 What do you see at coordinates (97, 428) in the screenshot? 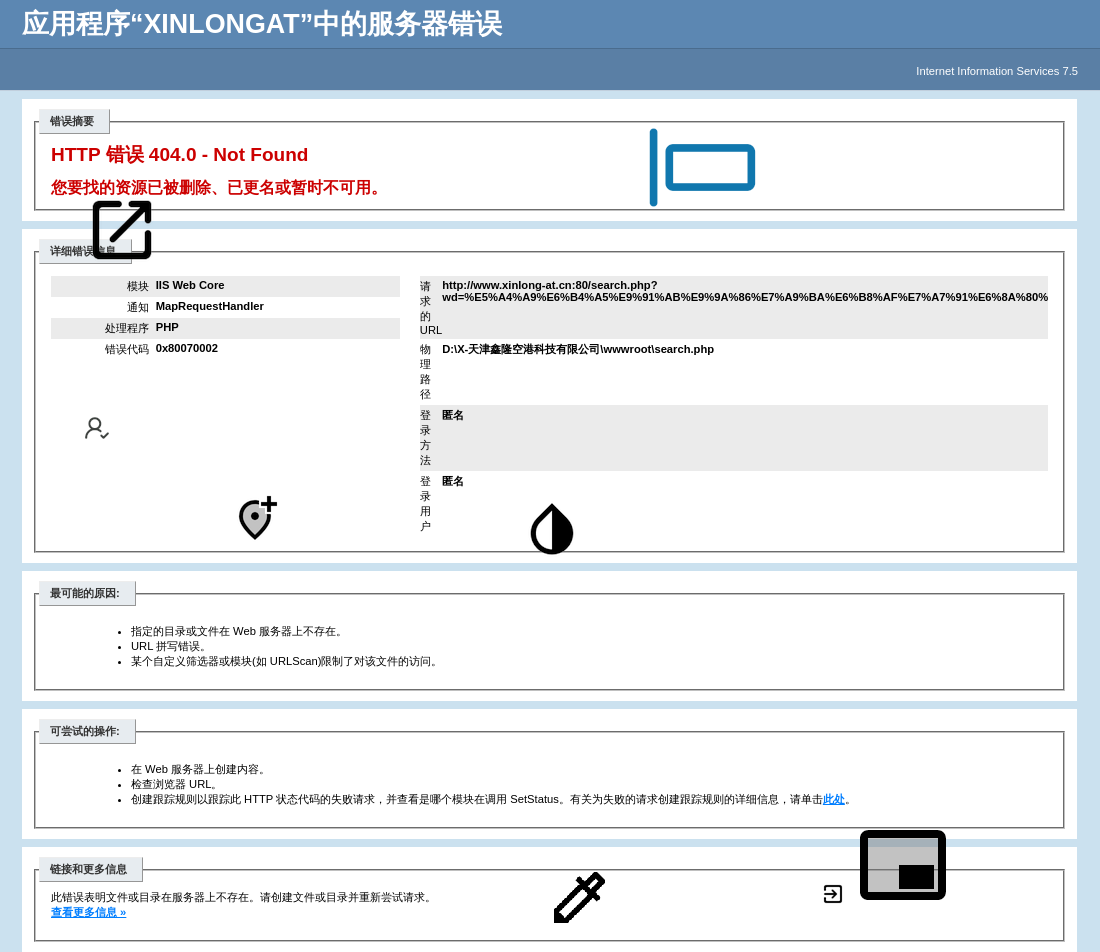
I see `verify or approve a user account` at bounding box center [97, 428].